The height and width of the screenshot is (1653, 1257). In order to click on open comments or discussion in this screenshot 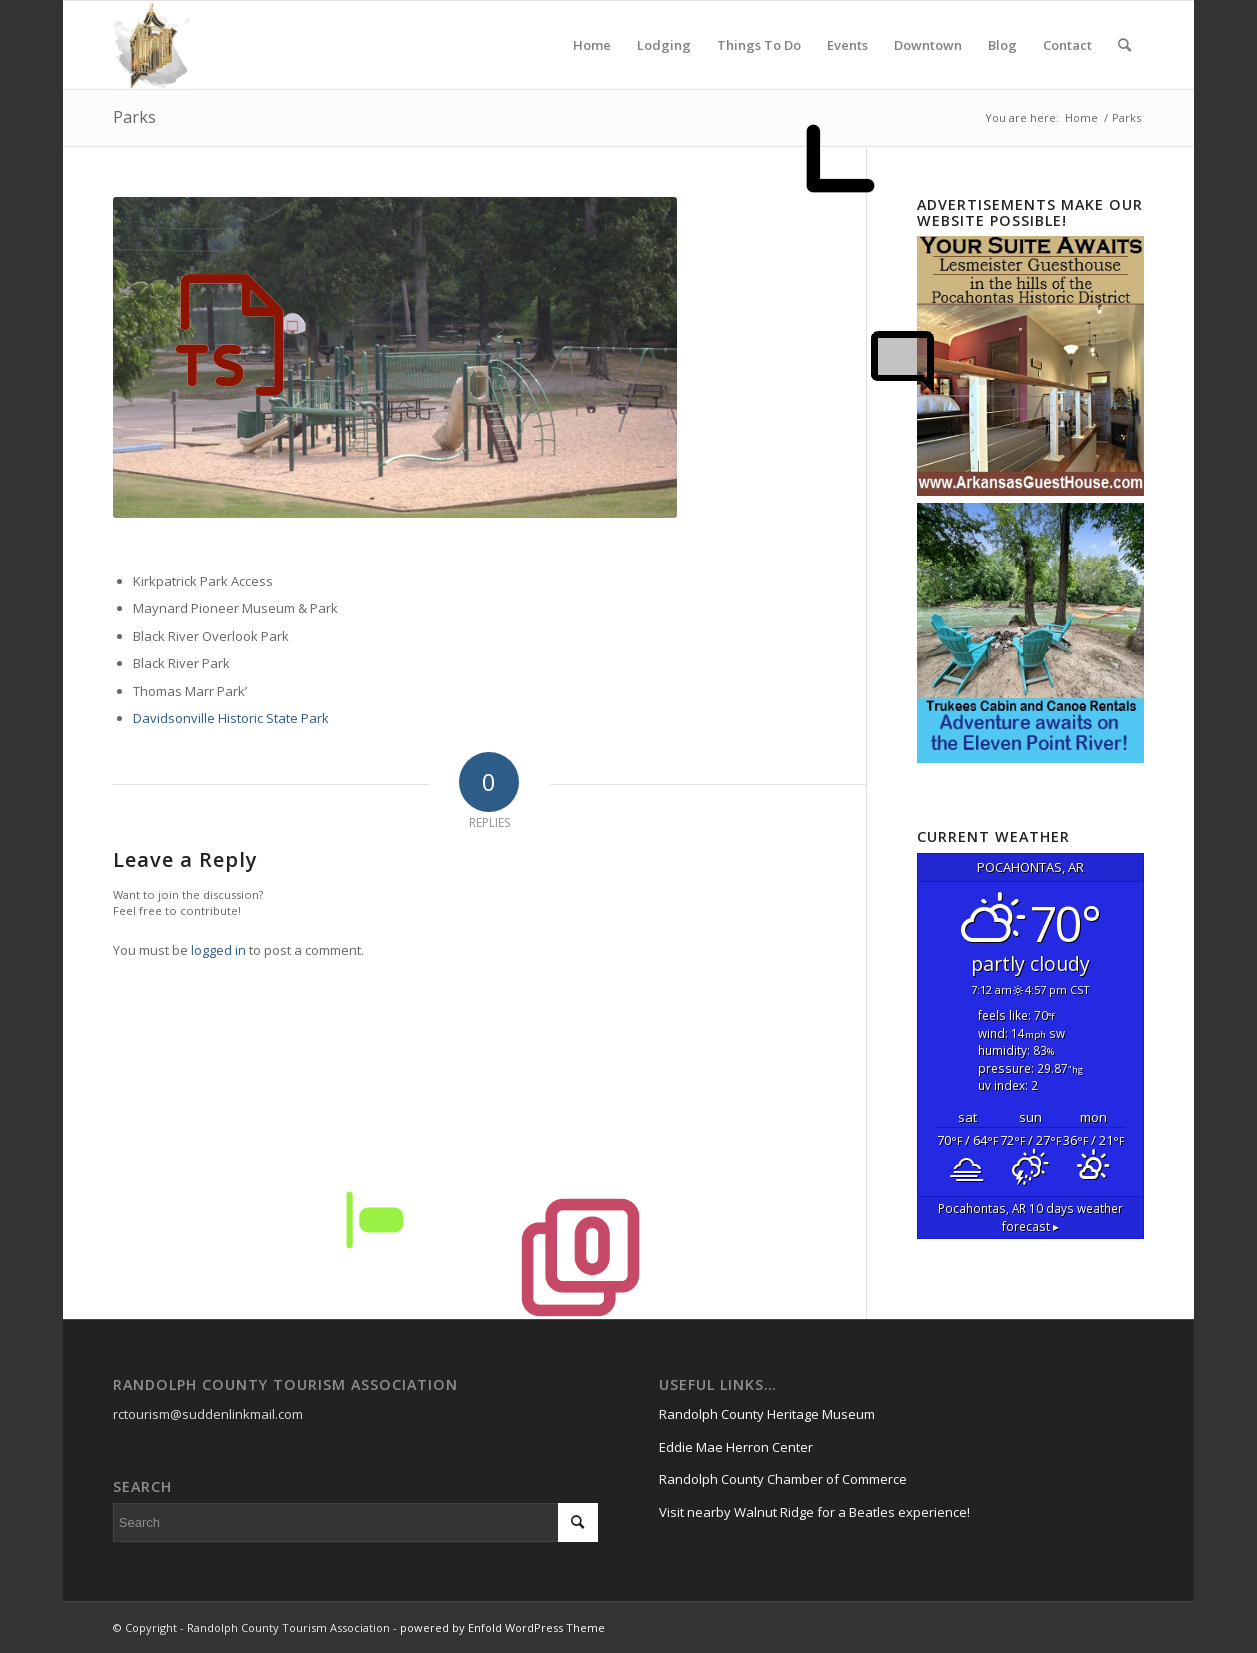, I will do `click(902, 362)`.